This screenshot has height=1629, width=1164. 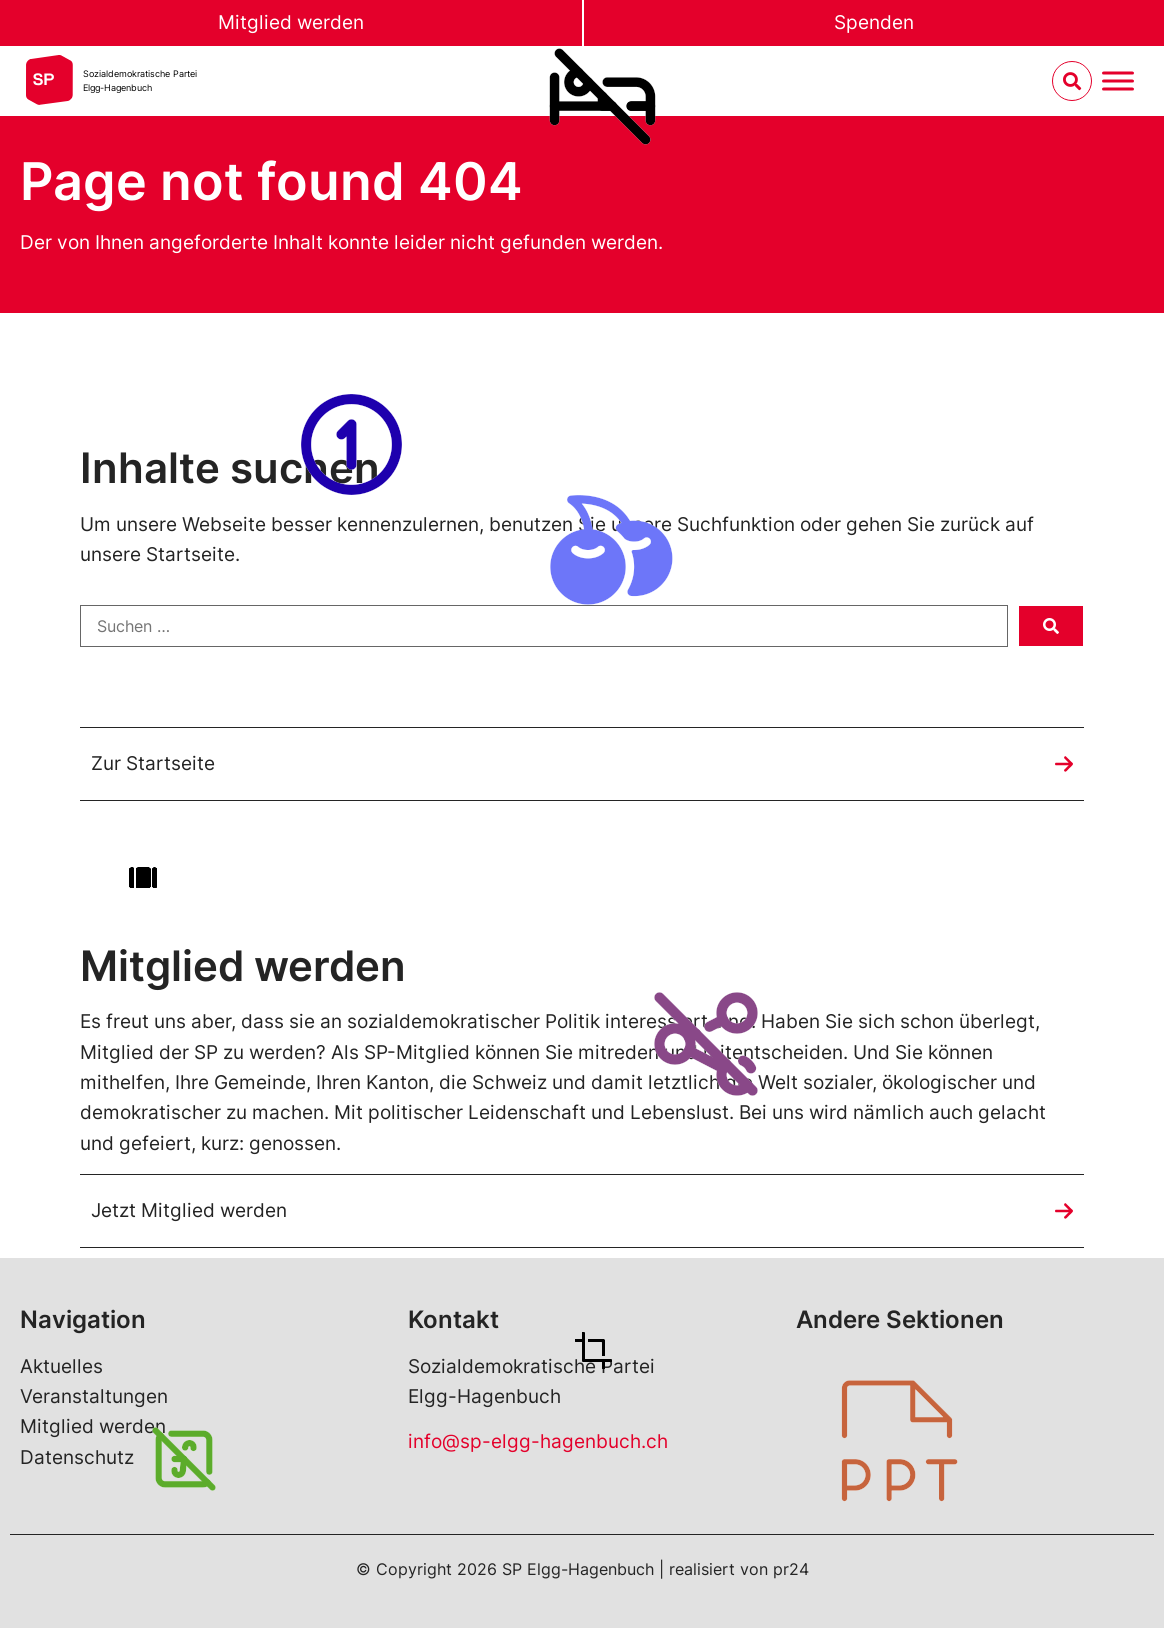 I want to click on disable function or formula mode, so click(x=184, y=1459).